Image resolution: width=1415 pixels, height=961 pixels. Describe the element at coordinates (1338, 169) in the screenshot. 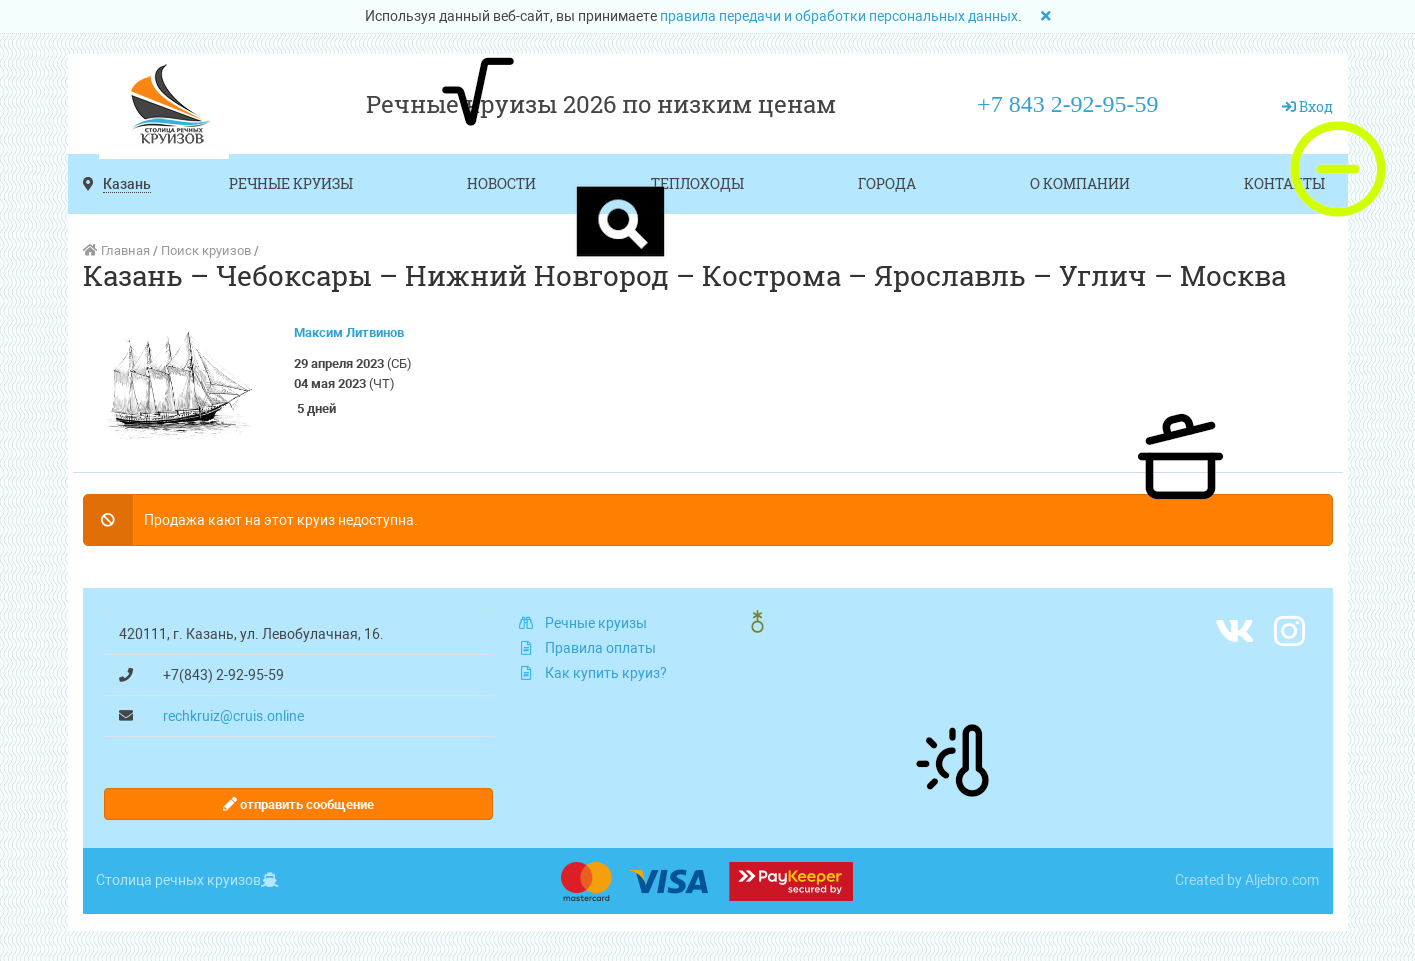

I see `remove an item from a list` at that location.